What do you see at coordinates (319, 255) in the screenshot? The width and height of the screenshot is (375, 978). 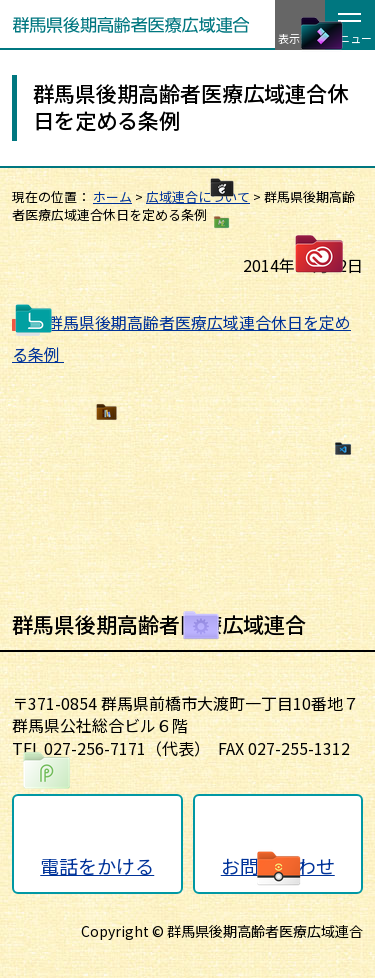 I see `open adobe creative cloud files folder` at bounding box center [319, 255].